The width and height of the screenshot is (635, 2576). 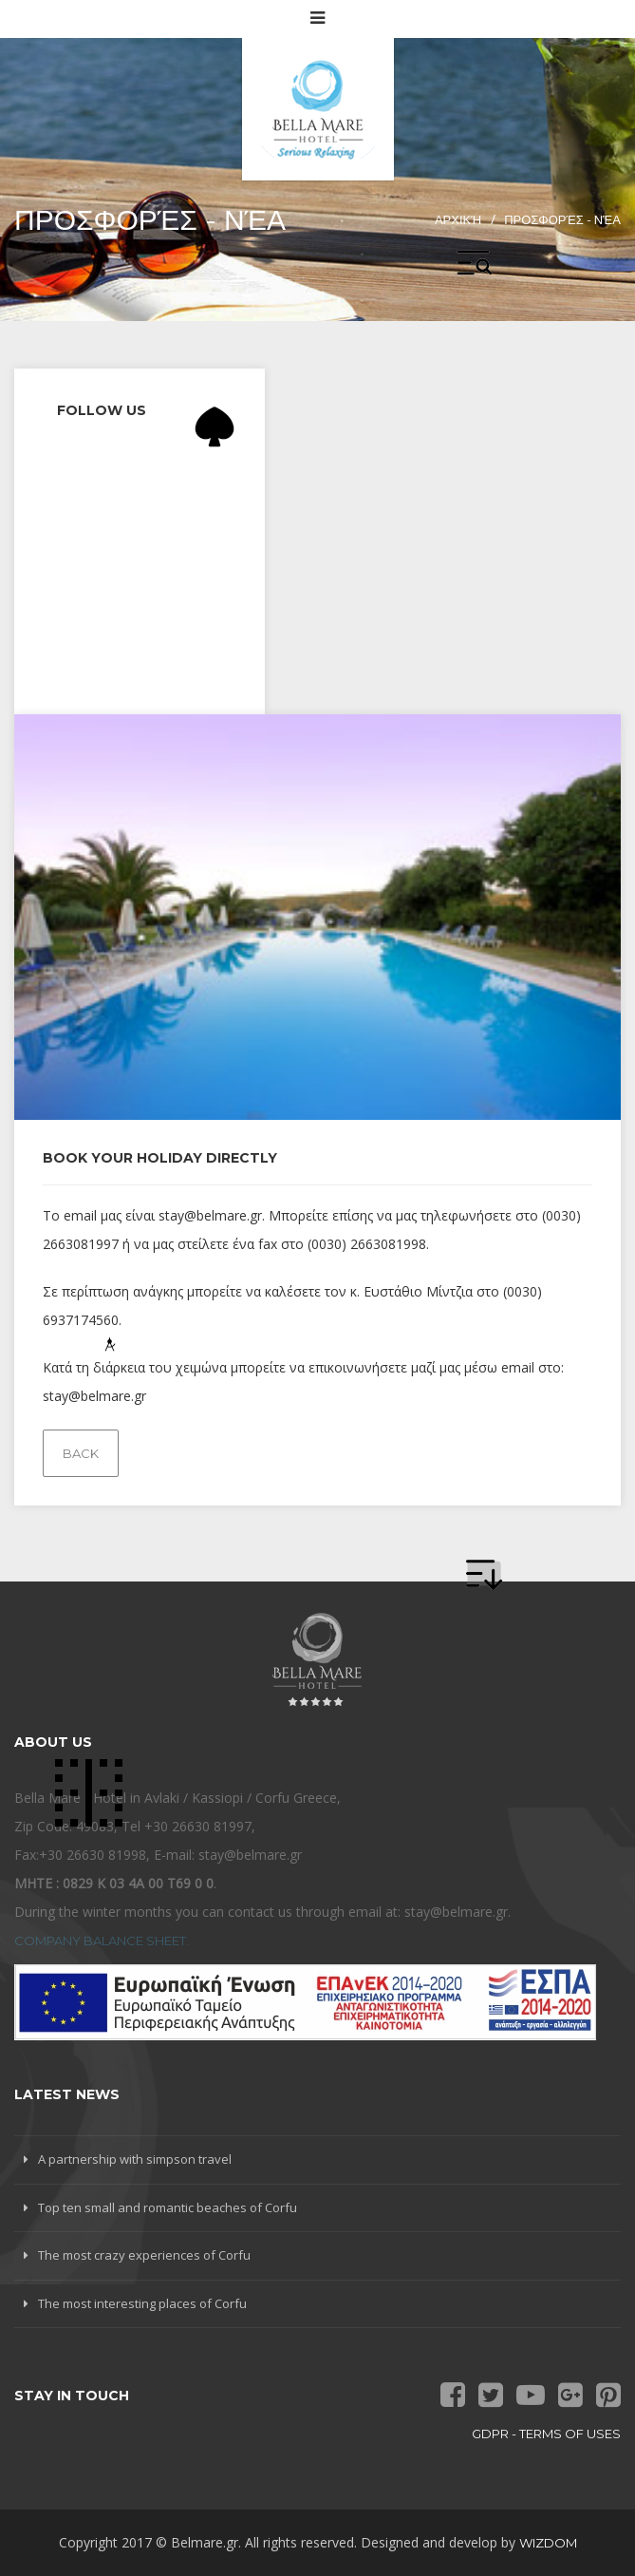 I want to click on add a vertical border to selected cells, so click(x=88, y=1792).